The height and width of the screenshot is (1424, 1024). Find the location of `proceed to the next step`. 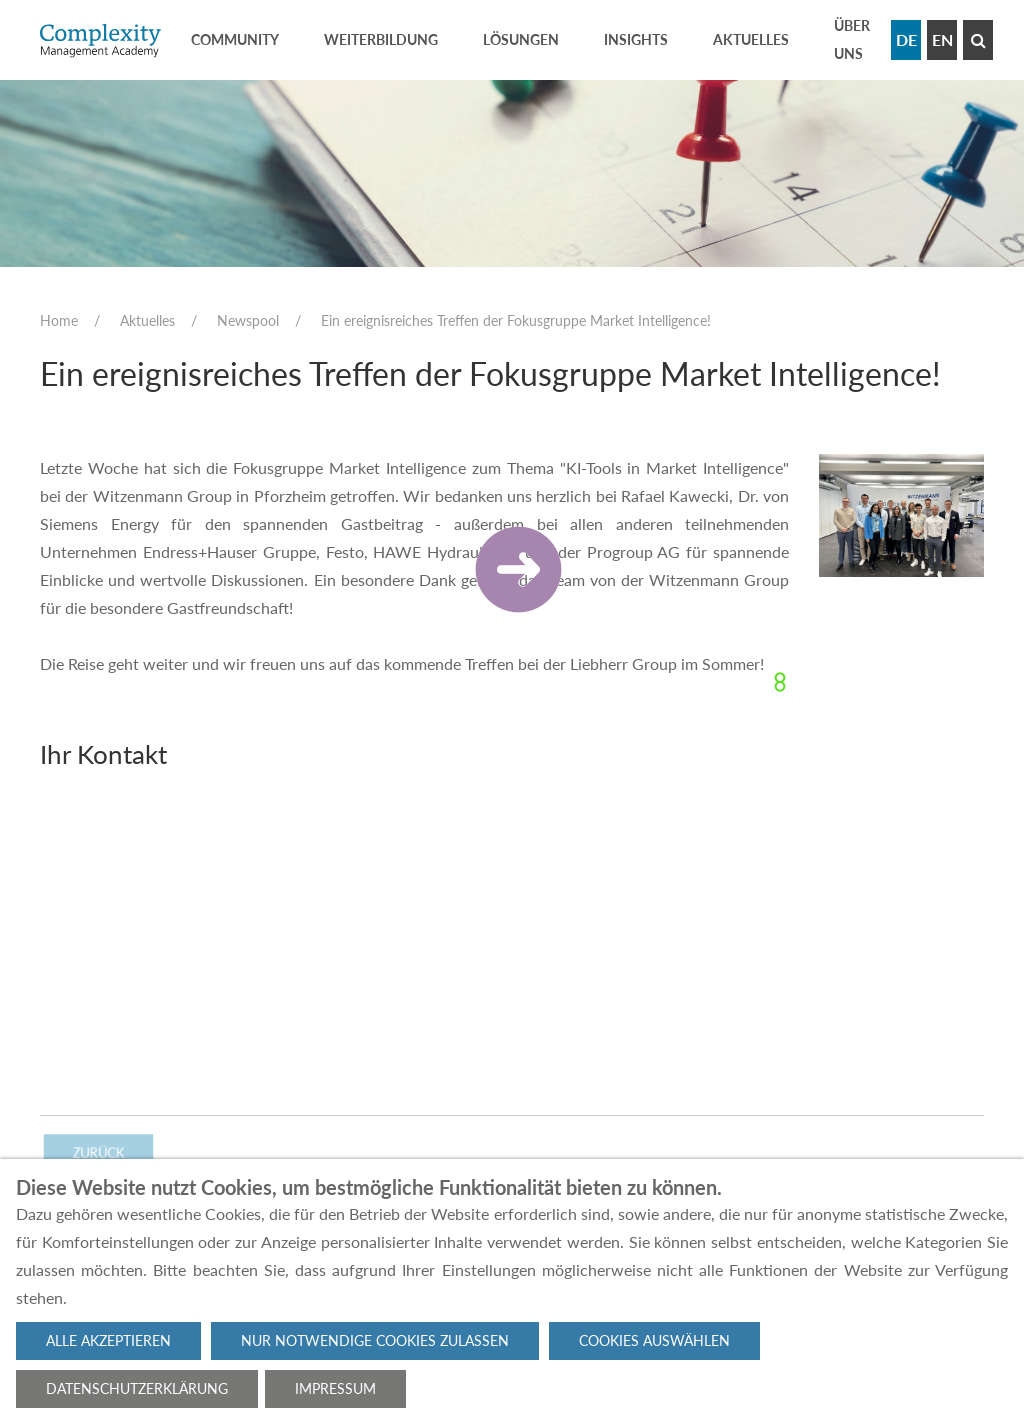

proceed to the next step is located at coordinates (518, 569).